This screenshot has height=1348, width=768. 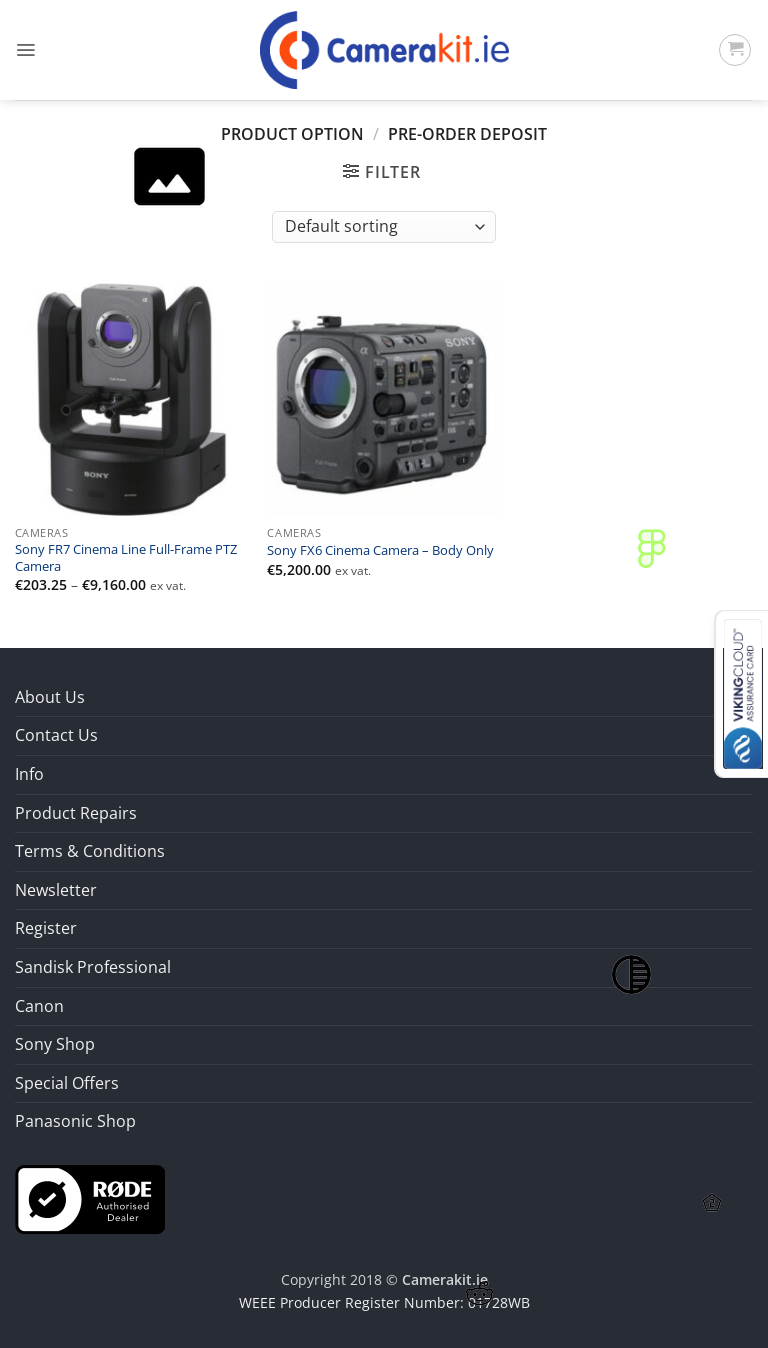 I want to click on view image at actual size, so click(x=169, y=176).